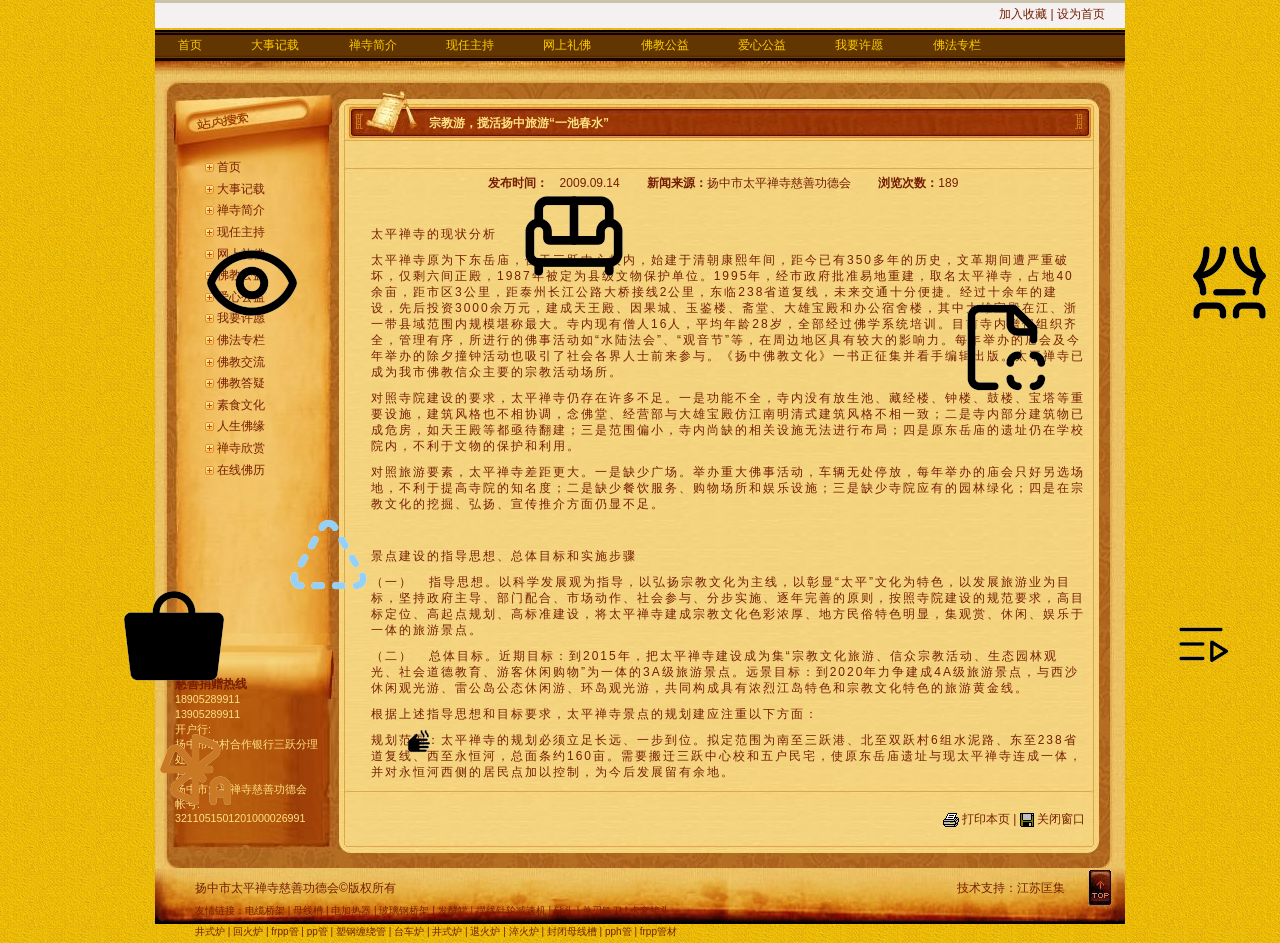 Image resolution: width=1280 pixels, height=943 pixels. What do you see at coordinates (174, 641) in the screenshot?
I see `view your shopping bag` at bounding box center [174, 641].